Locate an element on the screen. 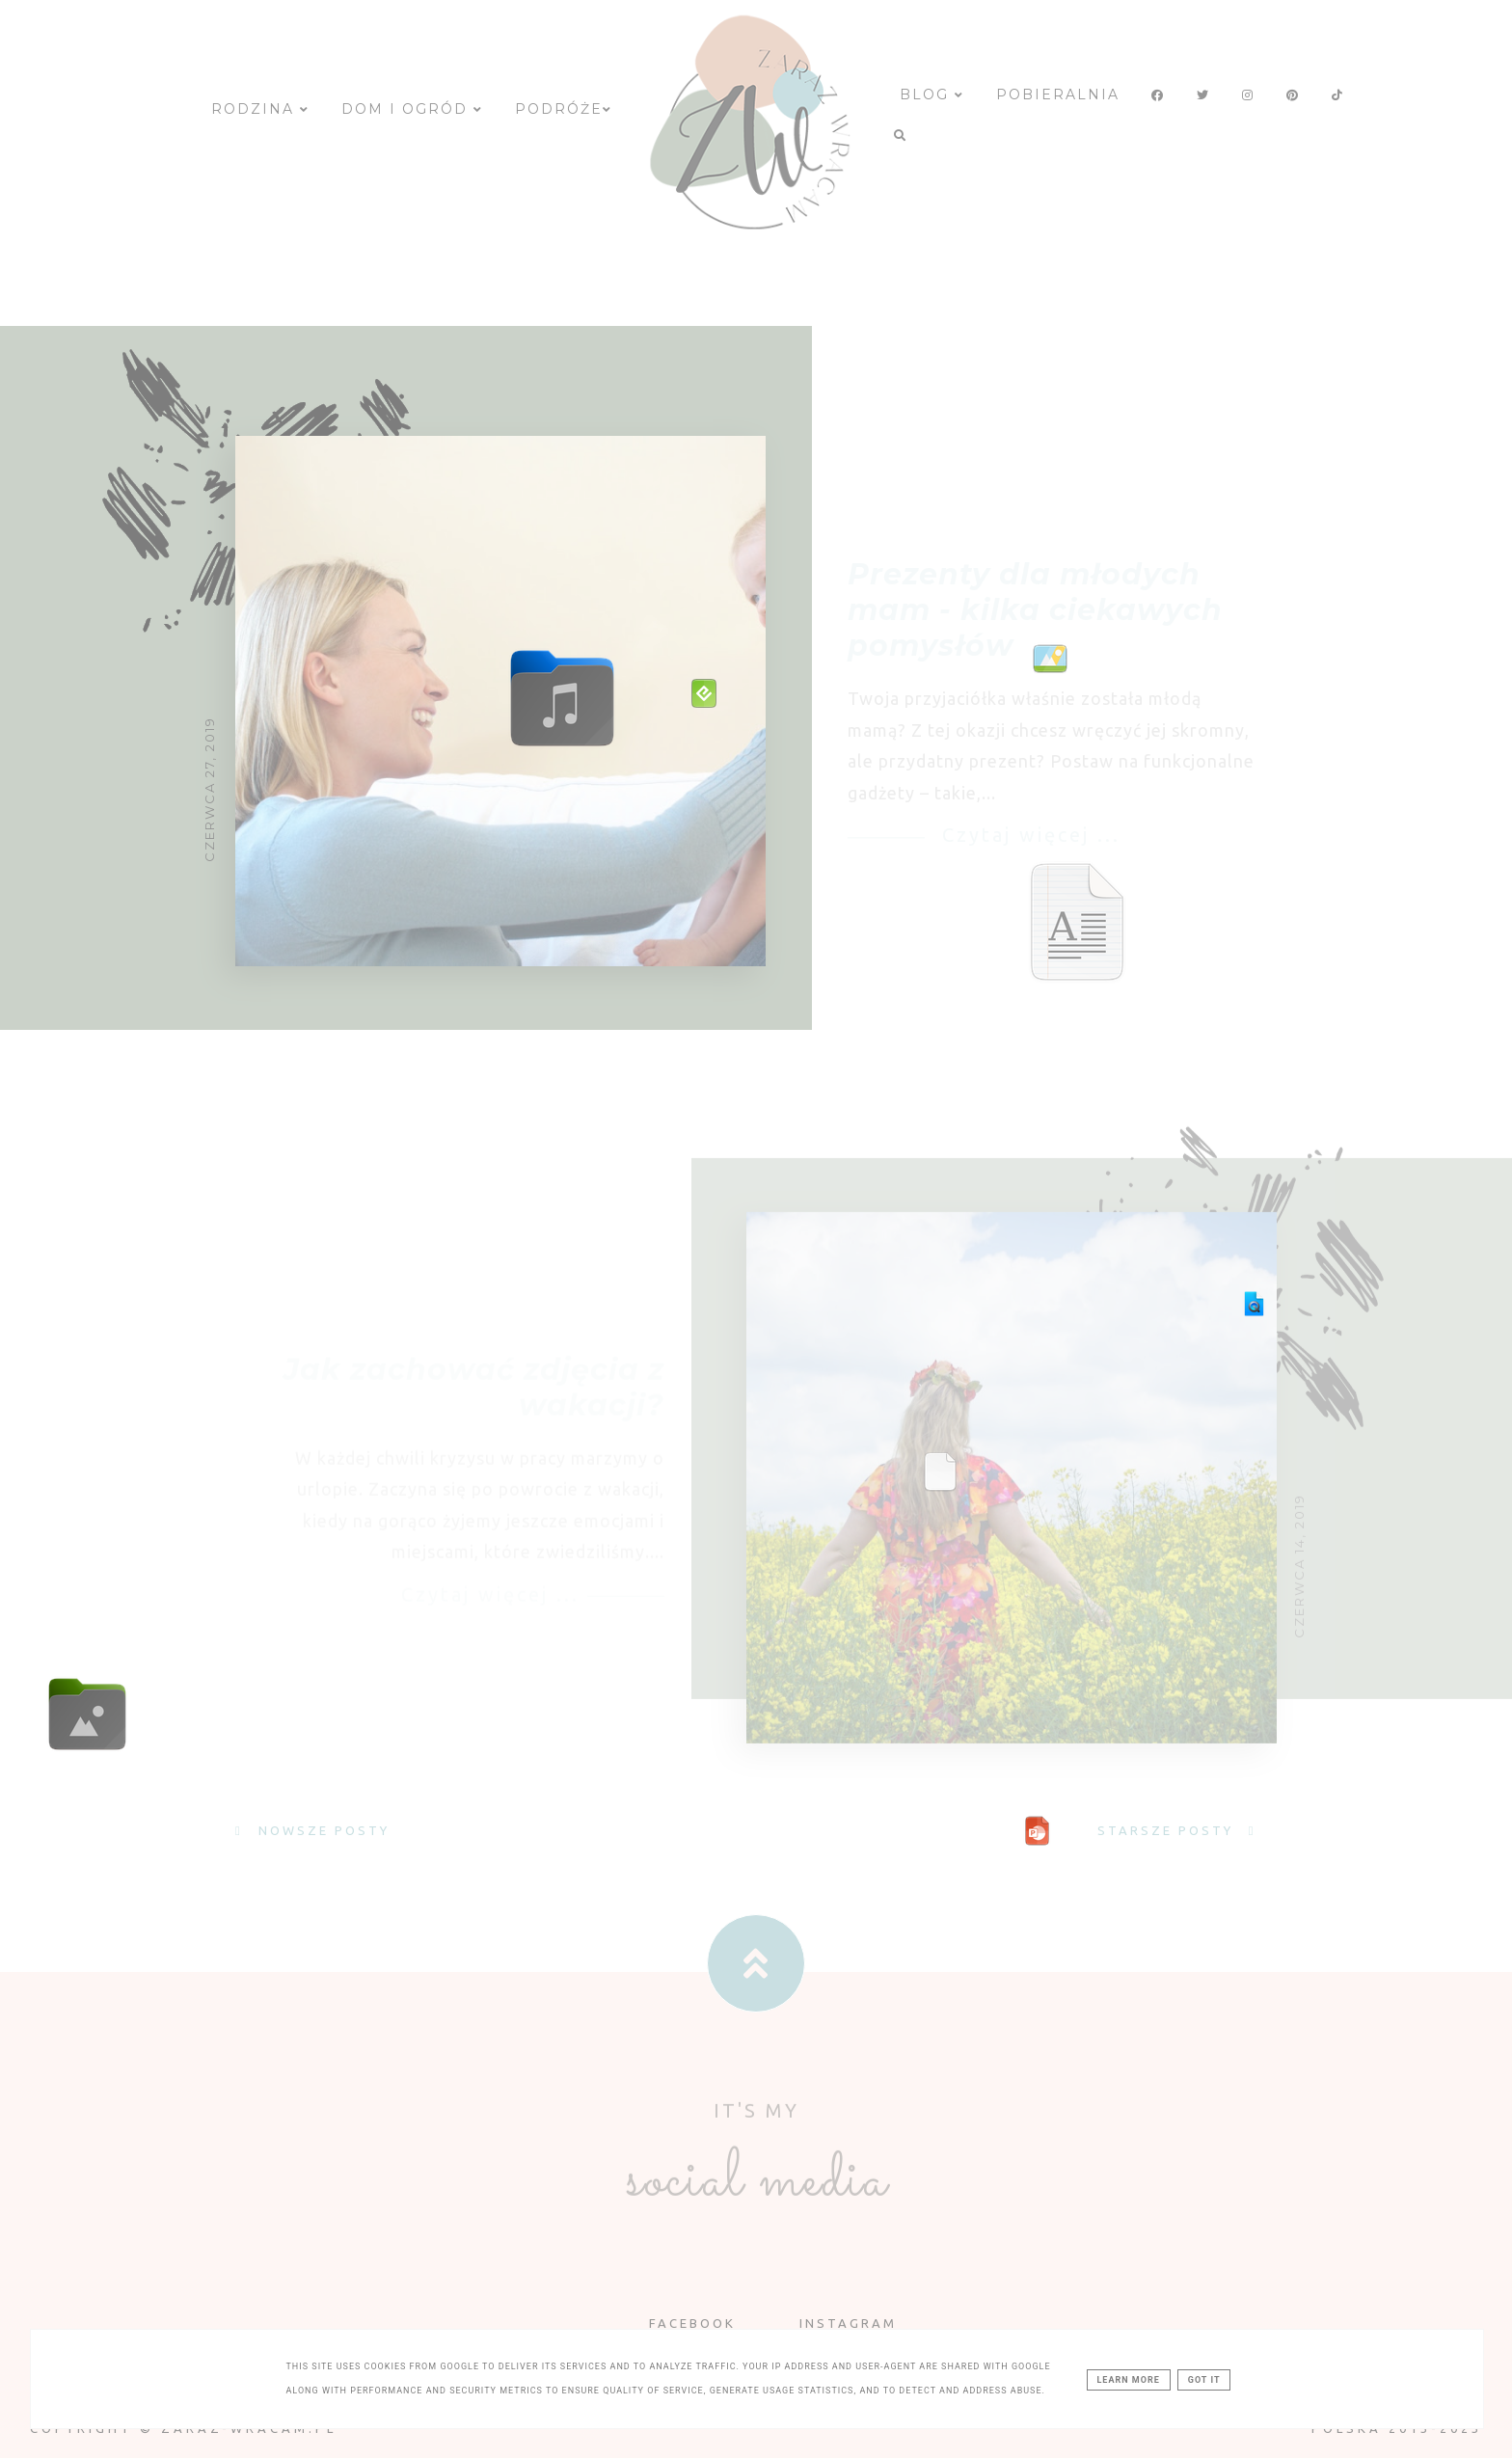 Image resolution: width=1512 pixels, height=2459 pixels. a microsoft powerpoint file is located at coordinates (1037, 1830).